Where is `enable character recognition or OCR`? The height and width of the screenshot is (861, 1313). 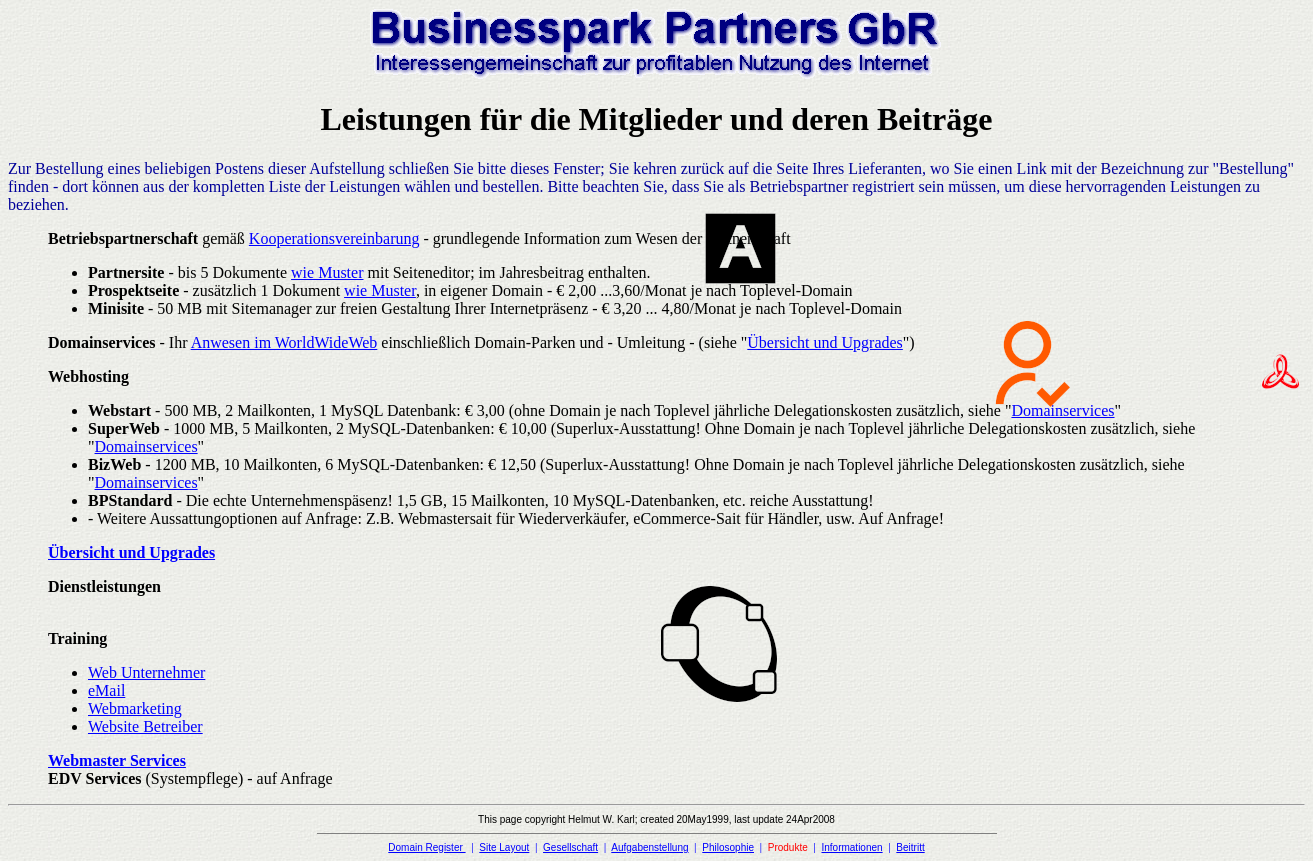 enable character recognition or OCR is located at coordinates (740, 248).